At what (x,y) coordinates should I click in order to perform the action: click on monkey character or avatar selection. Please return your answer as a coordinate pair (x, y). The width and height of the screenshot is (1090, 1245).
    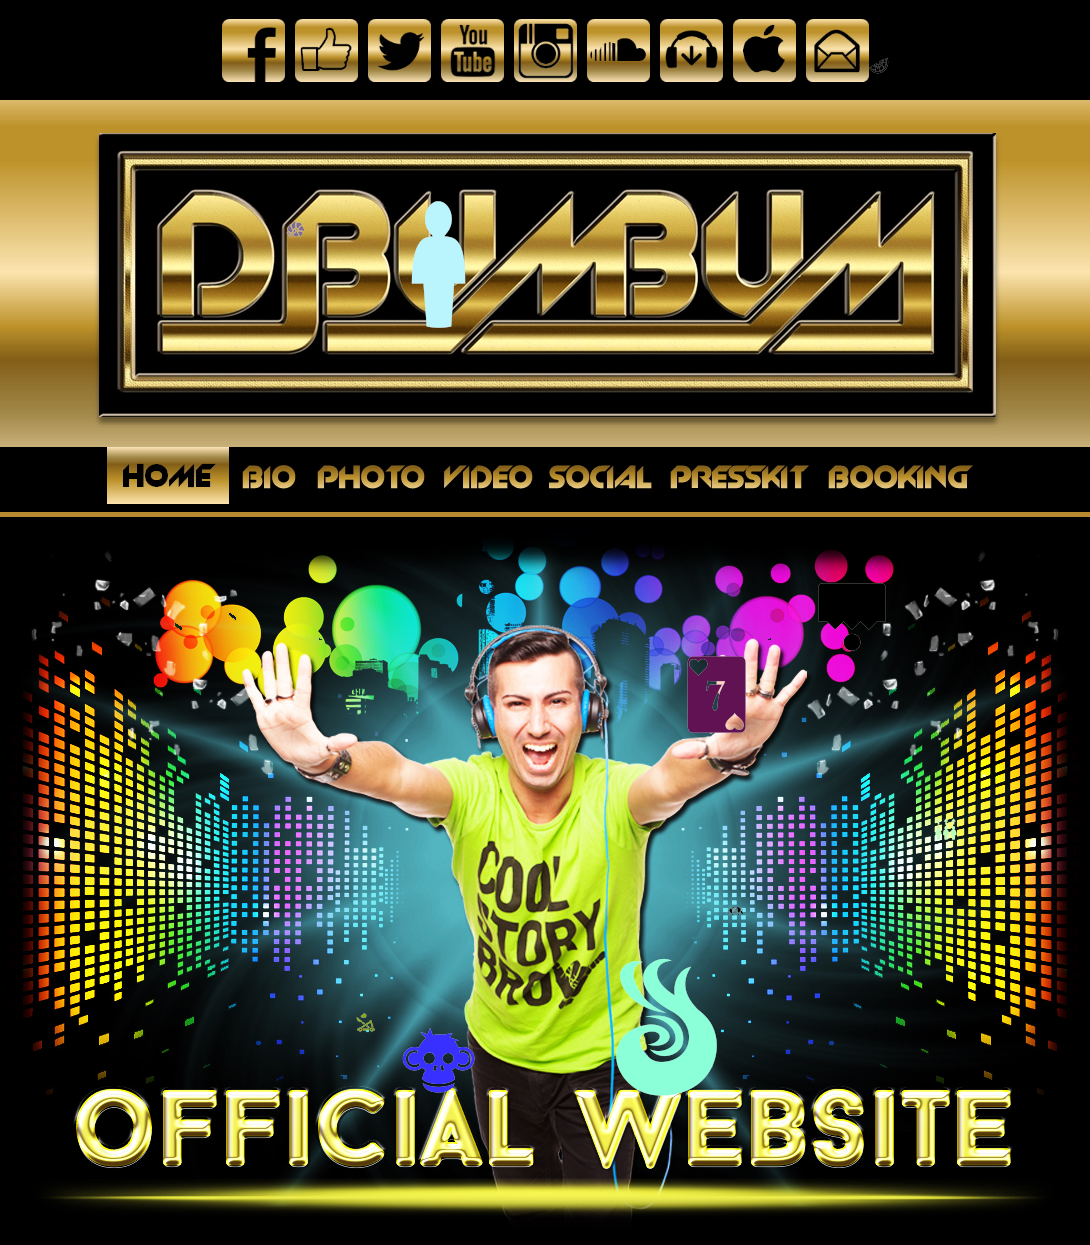
    Looking at the image, I should click on (438, 1063).